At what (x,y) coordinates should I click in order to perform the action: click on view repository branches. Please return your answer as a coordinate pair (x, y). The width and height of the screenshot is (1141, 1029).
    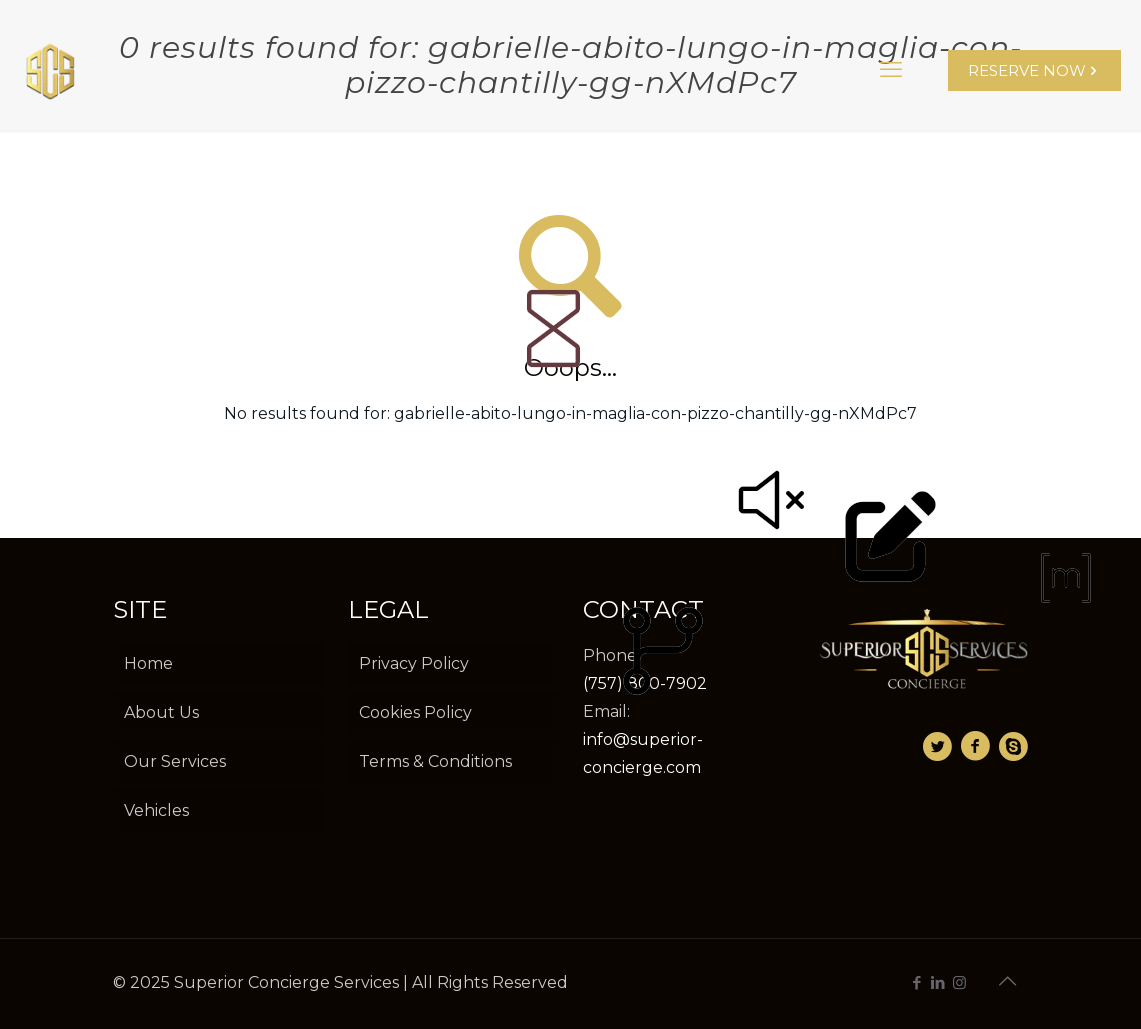
    Looking at the image, I should click on (663, 651).